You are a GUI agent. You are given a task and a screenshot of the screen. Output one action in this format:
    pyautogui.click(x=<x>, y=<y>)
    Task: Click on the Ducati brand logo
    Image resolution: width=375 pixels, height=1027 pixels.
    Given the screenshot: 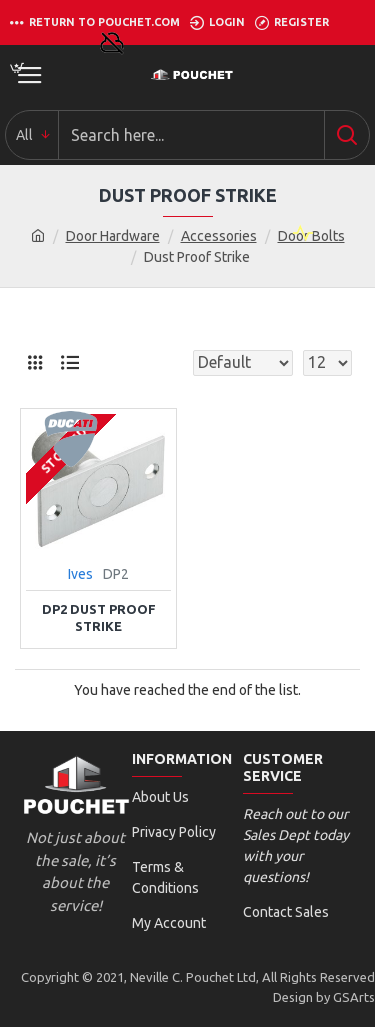 What is the action you would take?
    pyautogui.click(x=71, y=439)
    